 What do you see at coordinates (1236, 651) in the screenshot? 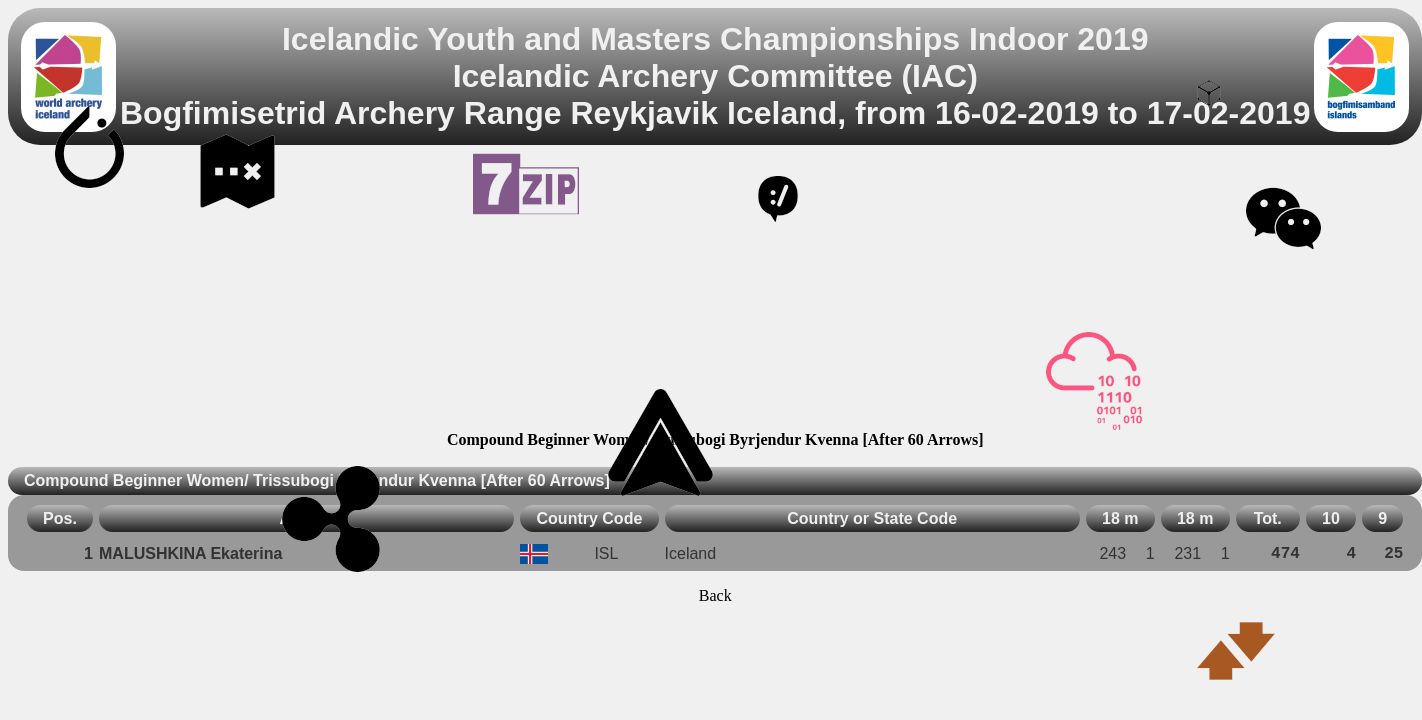
I see `betfair logo` at bounding box center [1236, 651].